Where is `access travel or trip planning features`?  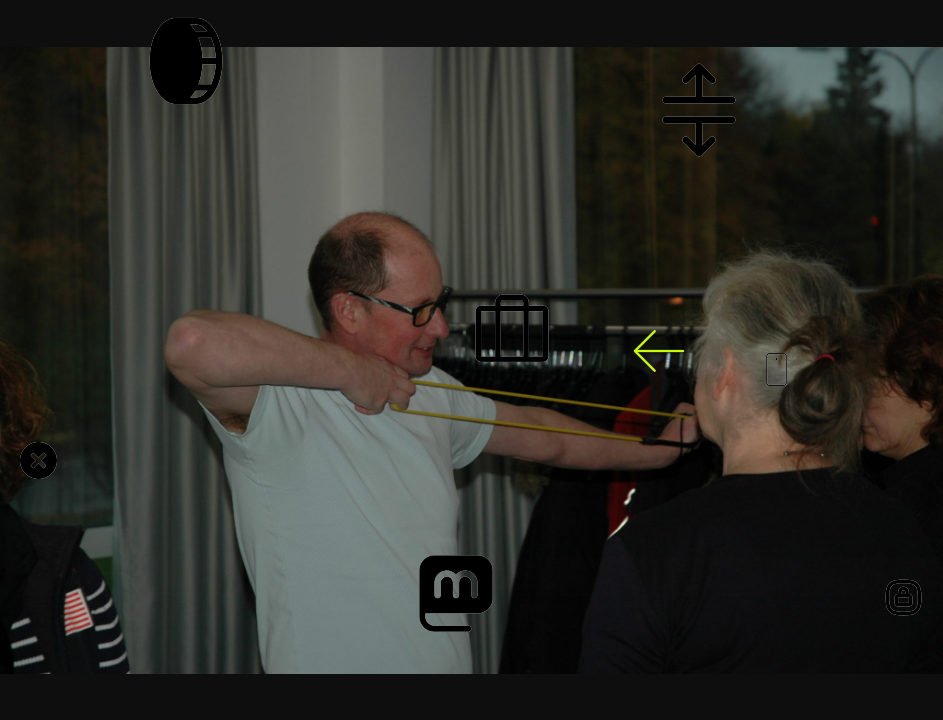
access travel or trip planning features is located at coordinates (512, 331).